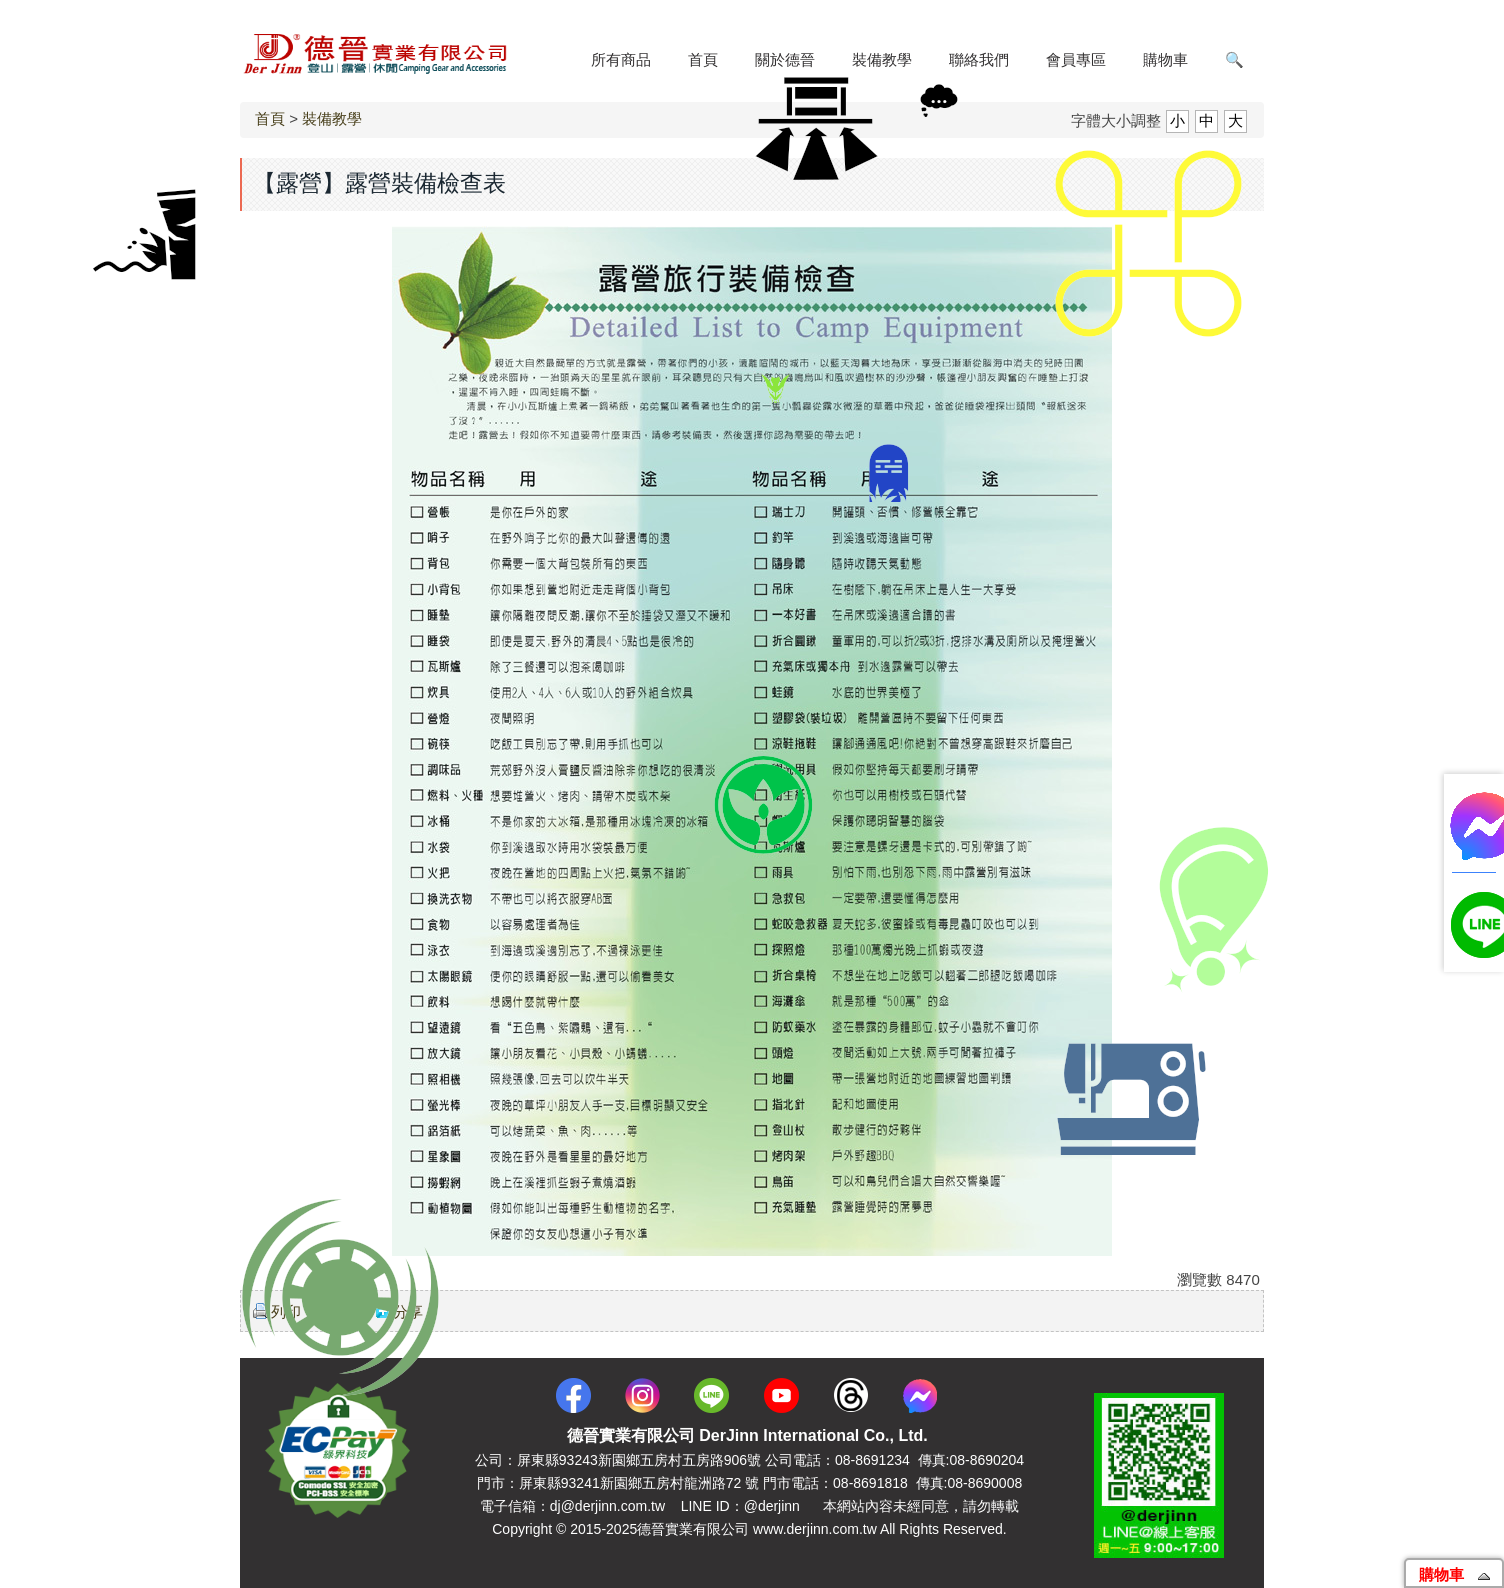  Describe the element at coordinates (763, 804) in the screenshot. I see `indicates plant growth or gardening feature` at that location.